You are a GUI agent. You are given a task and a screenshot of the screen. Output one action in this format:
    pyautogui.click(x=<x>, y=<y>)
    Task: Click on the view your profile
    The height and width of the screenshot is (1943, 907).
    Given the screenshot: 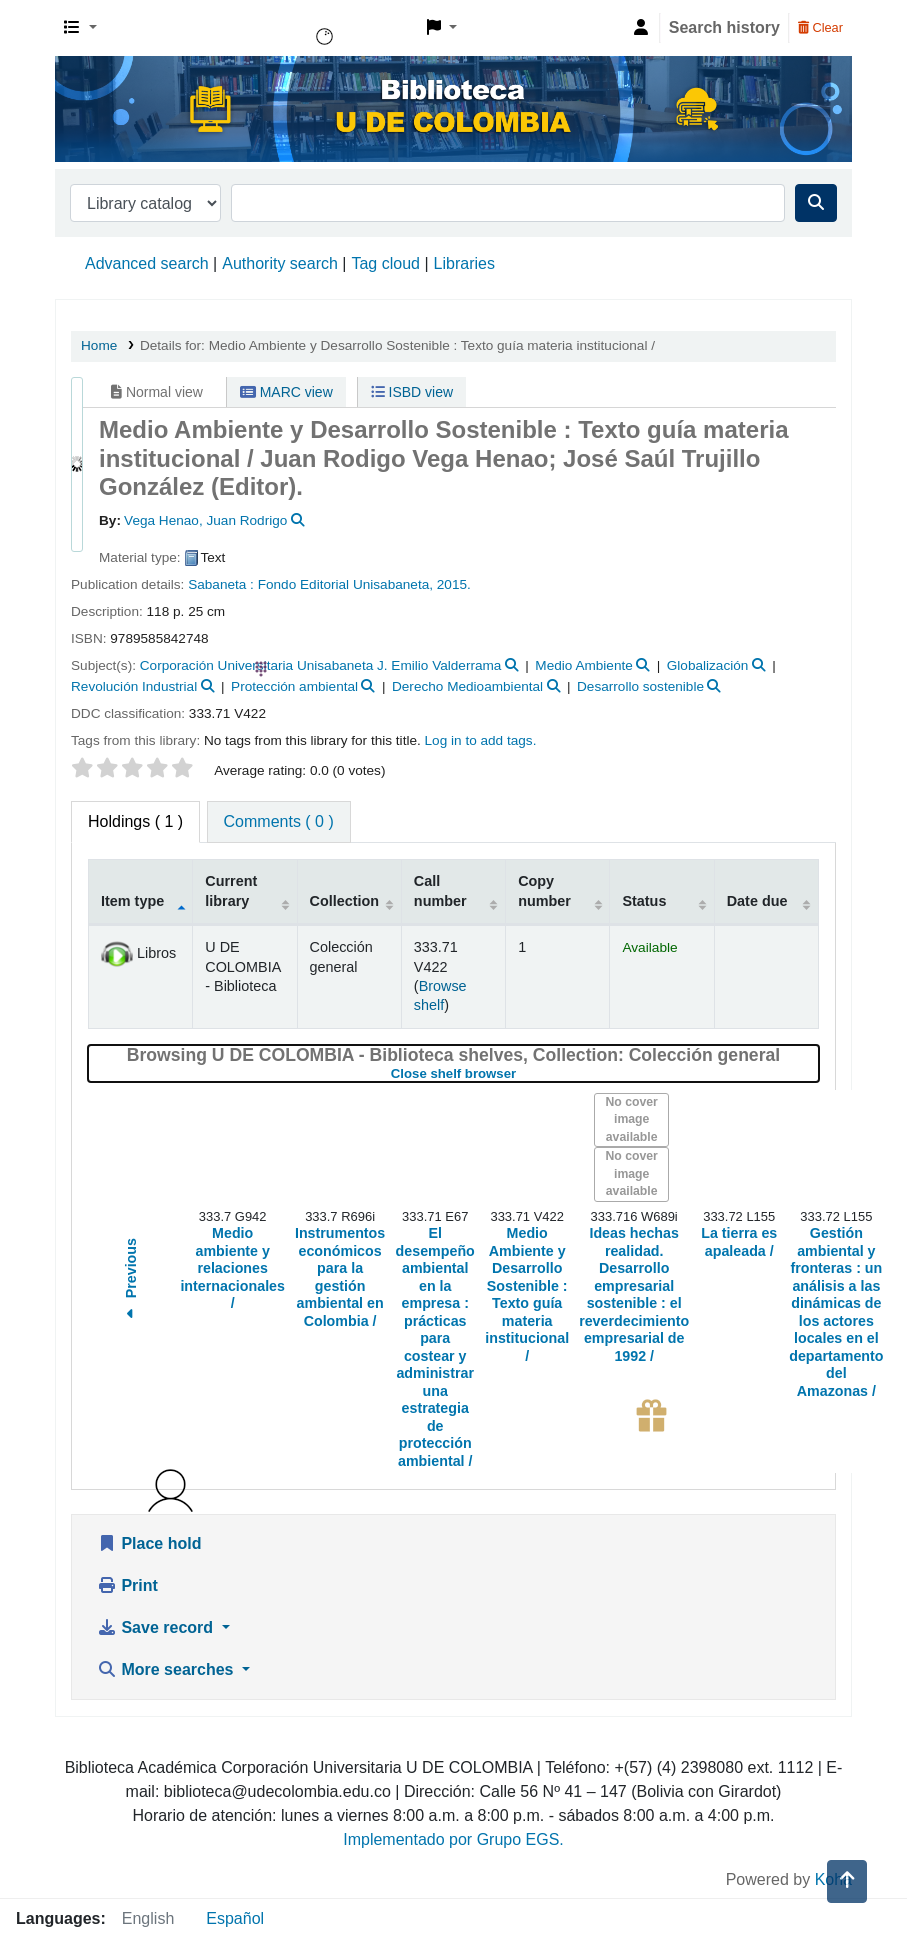 What is the action you would take?
    pyautogui.click(x=170, y=1491)
    